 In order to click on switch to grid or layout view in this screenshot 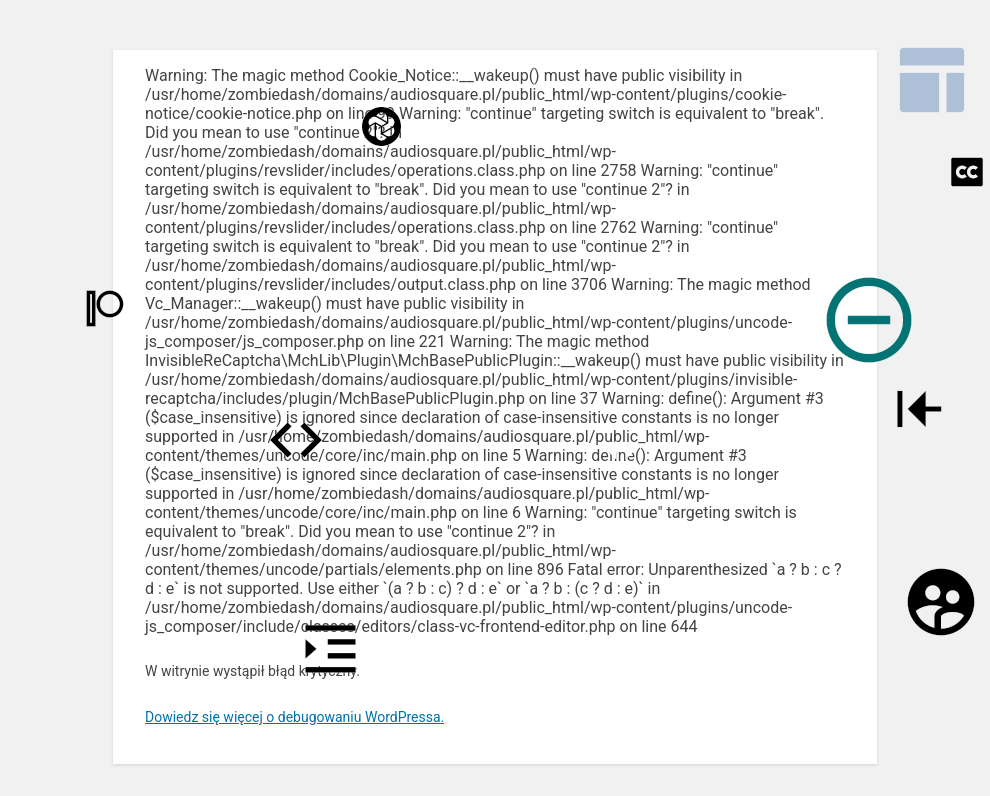, I will do `click(932, 80)`.